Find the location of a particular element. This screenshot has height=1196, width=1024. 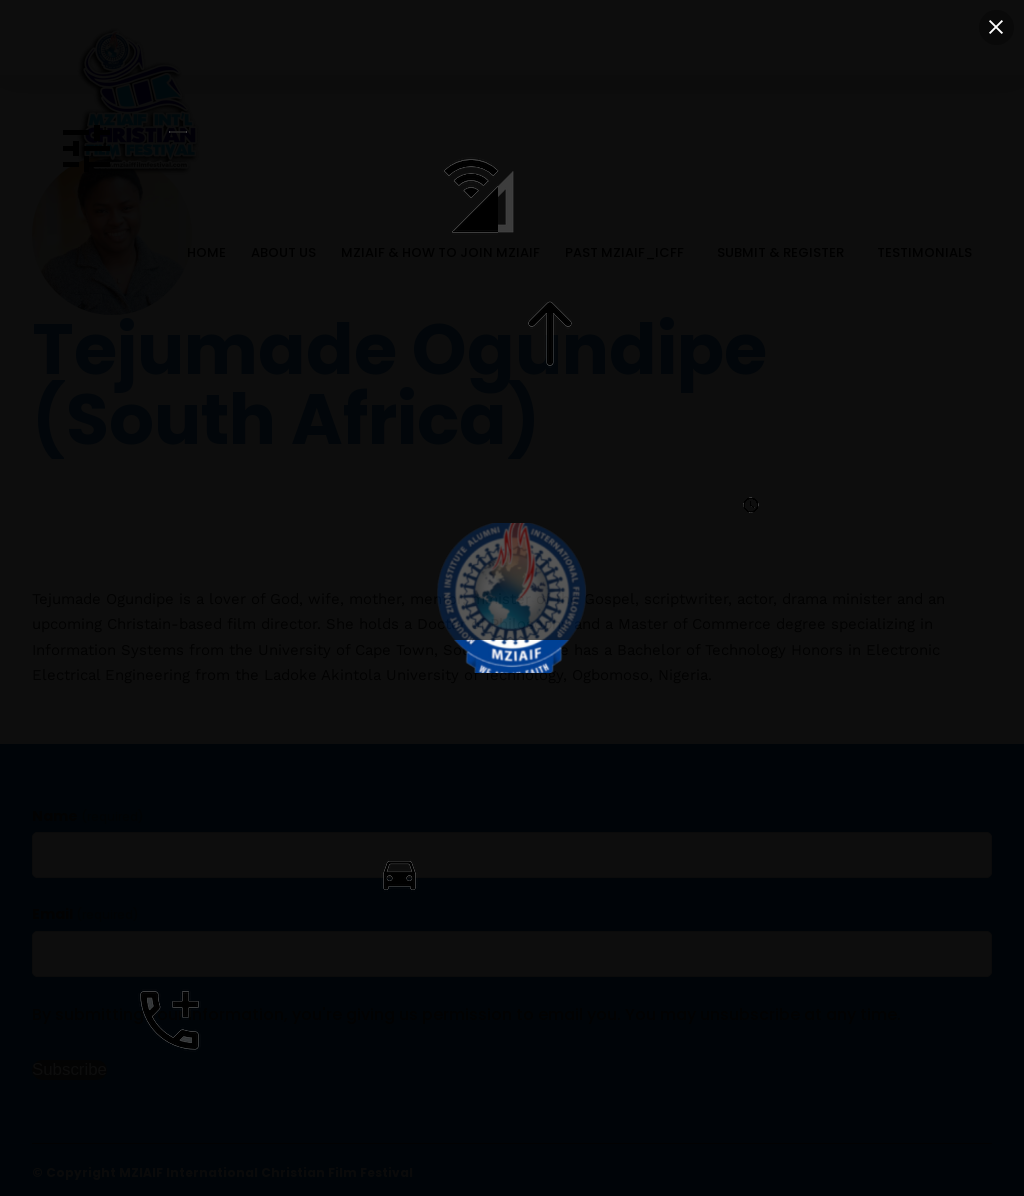

indicates north direction on a map or compass is located at coordinates (550, 333).